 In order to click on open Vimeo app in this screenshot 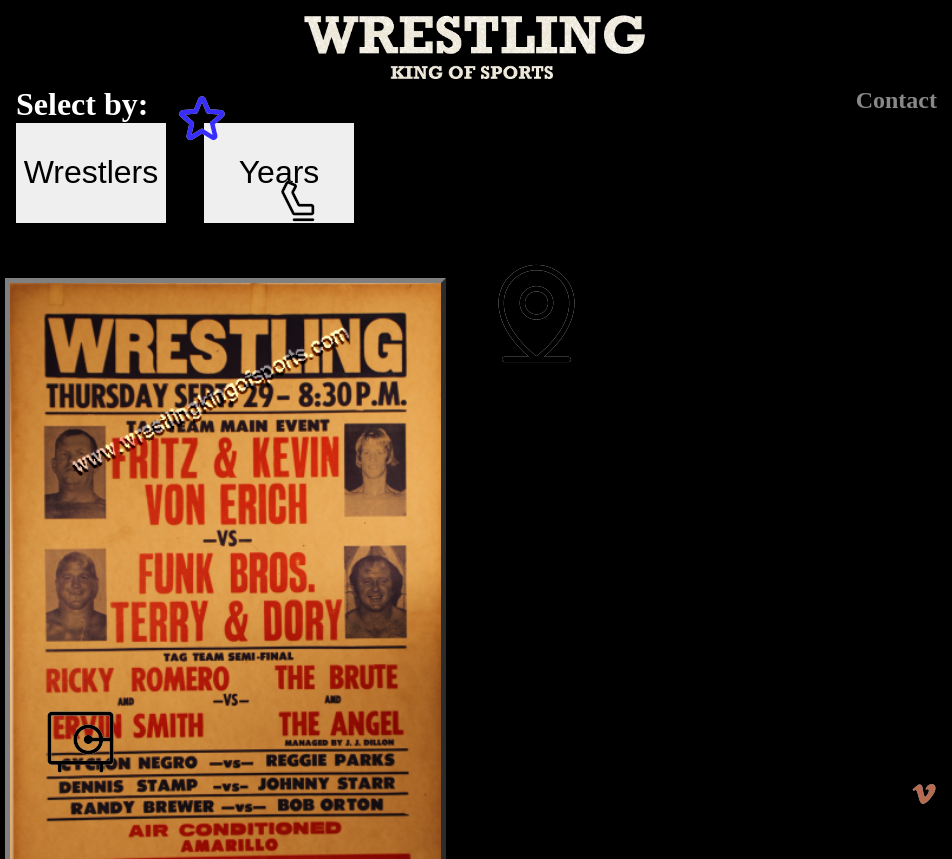, I will do `click(924, 794)`.